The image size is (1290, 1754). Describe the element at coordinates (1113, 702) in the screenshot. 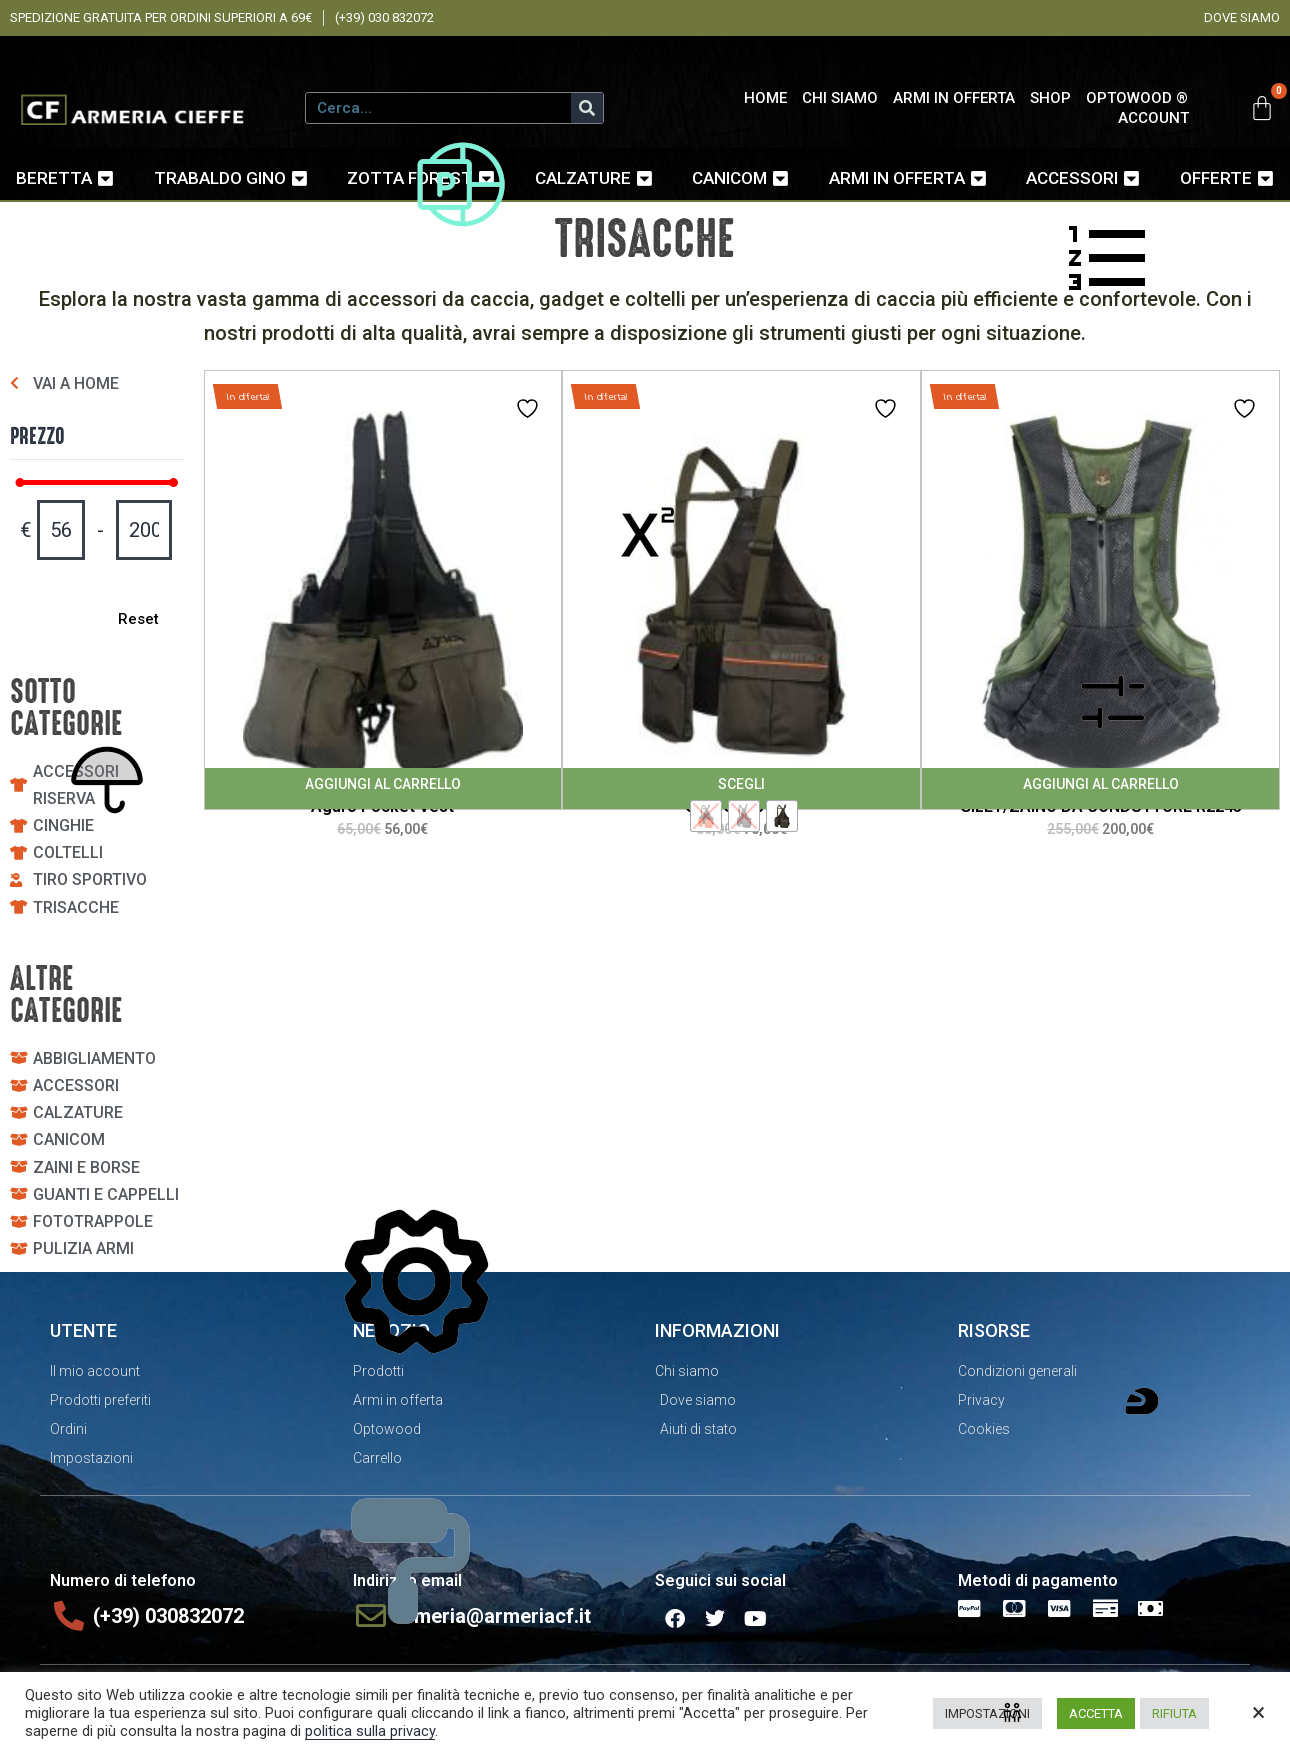

I see `adjust settings or preferences` at that location.